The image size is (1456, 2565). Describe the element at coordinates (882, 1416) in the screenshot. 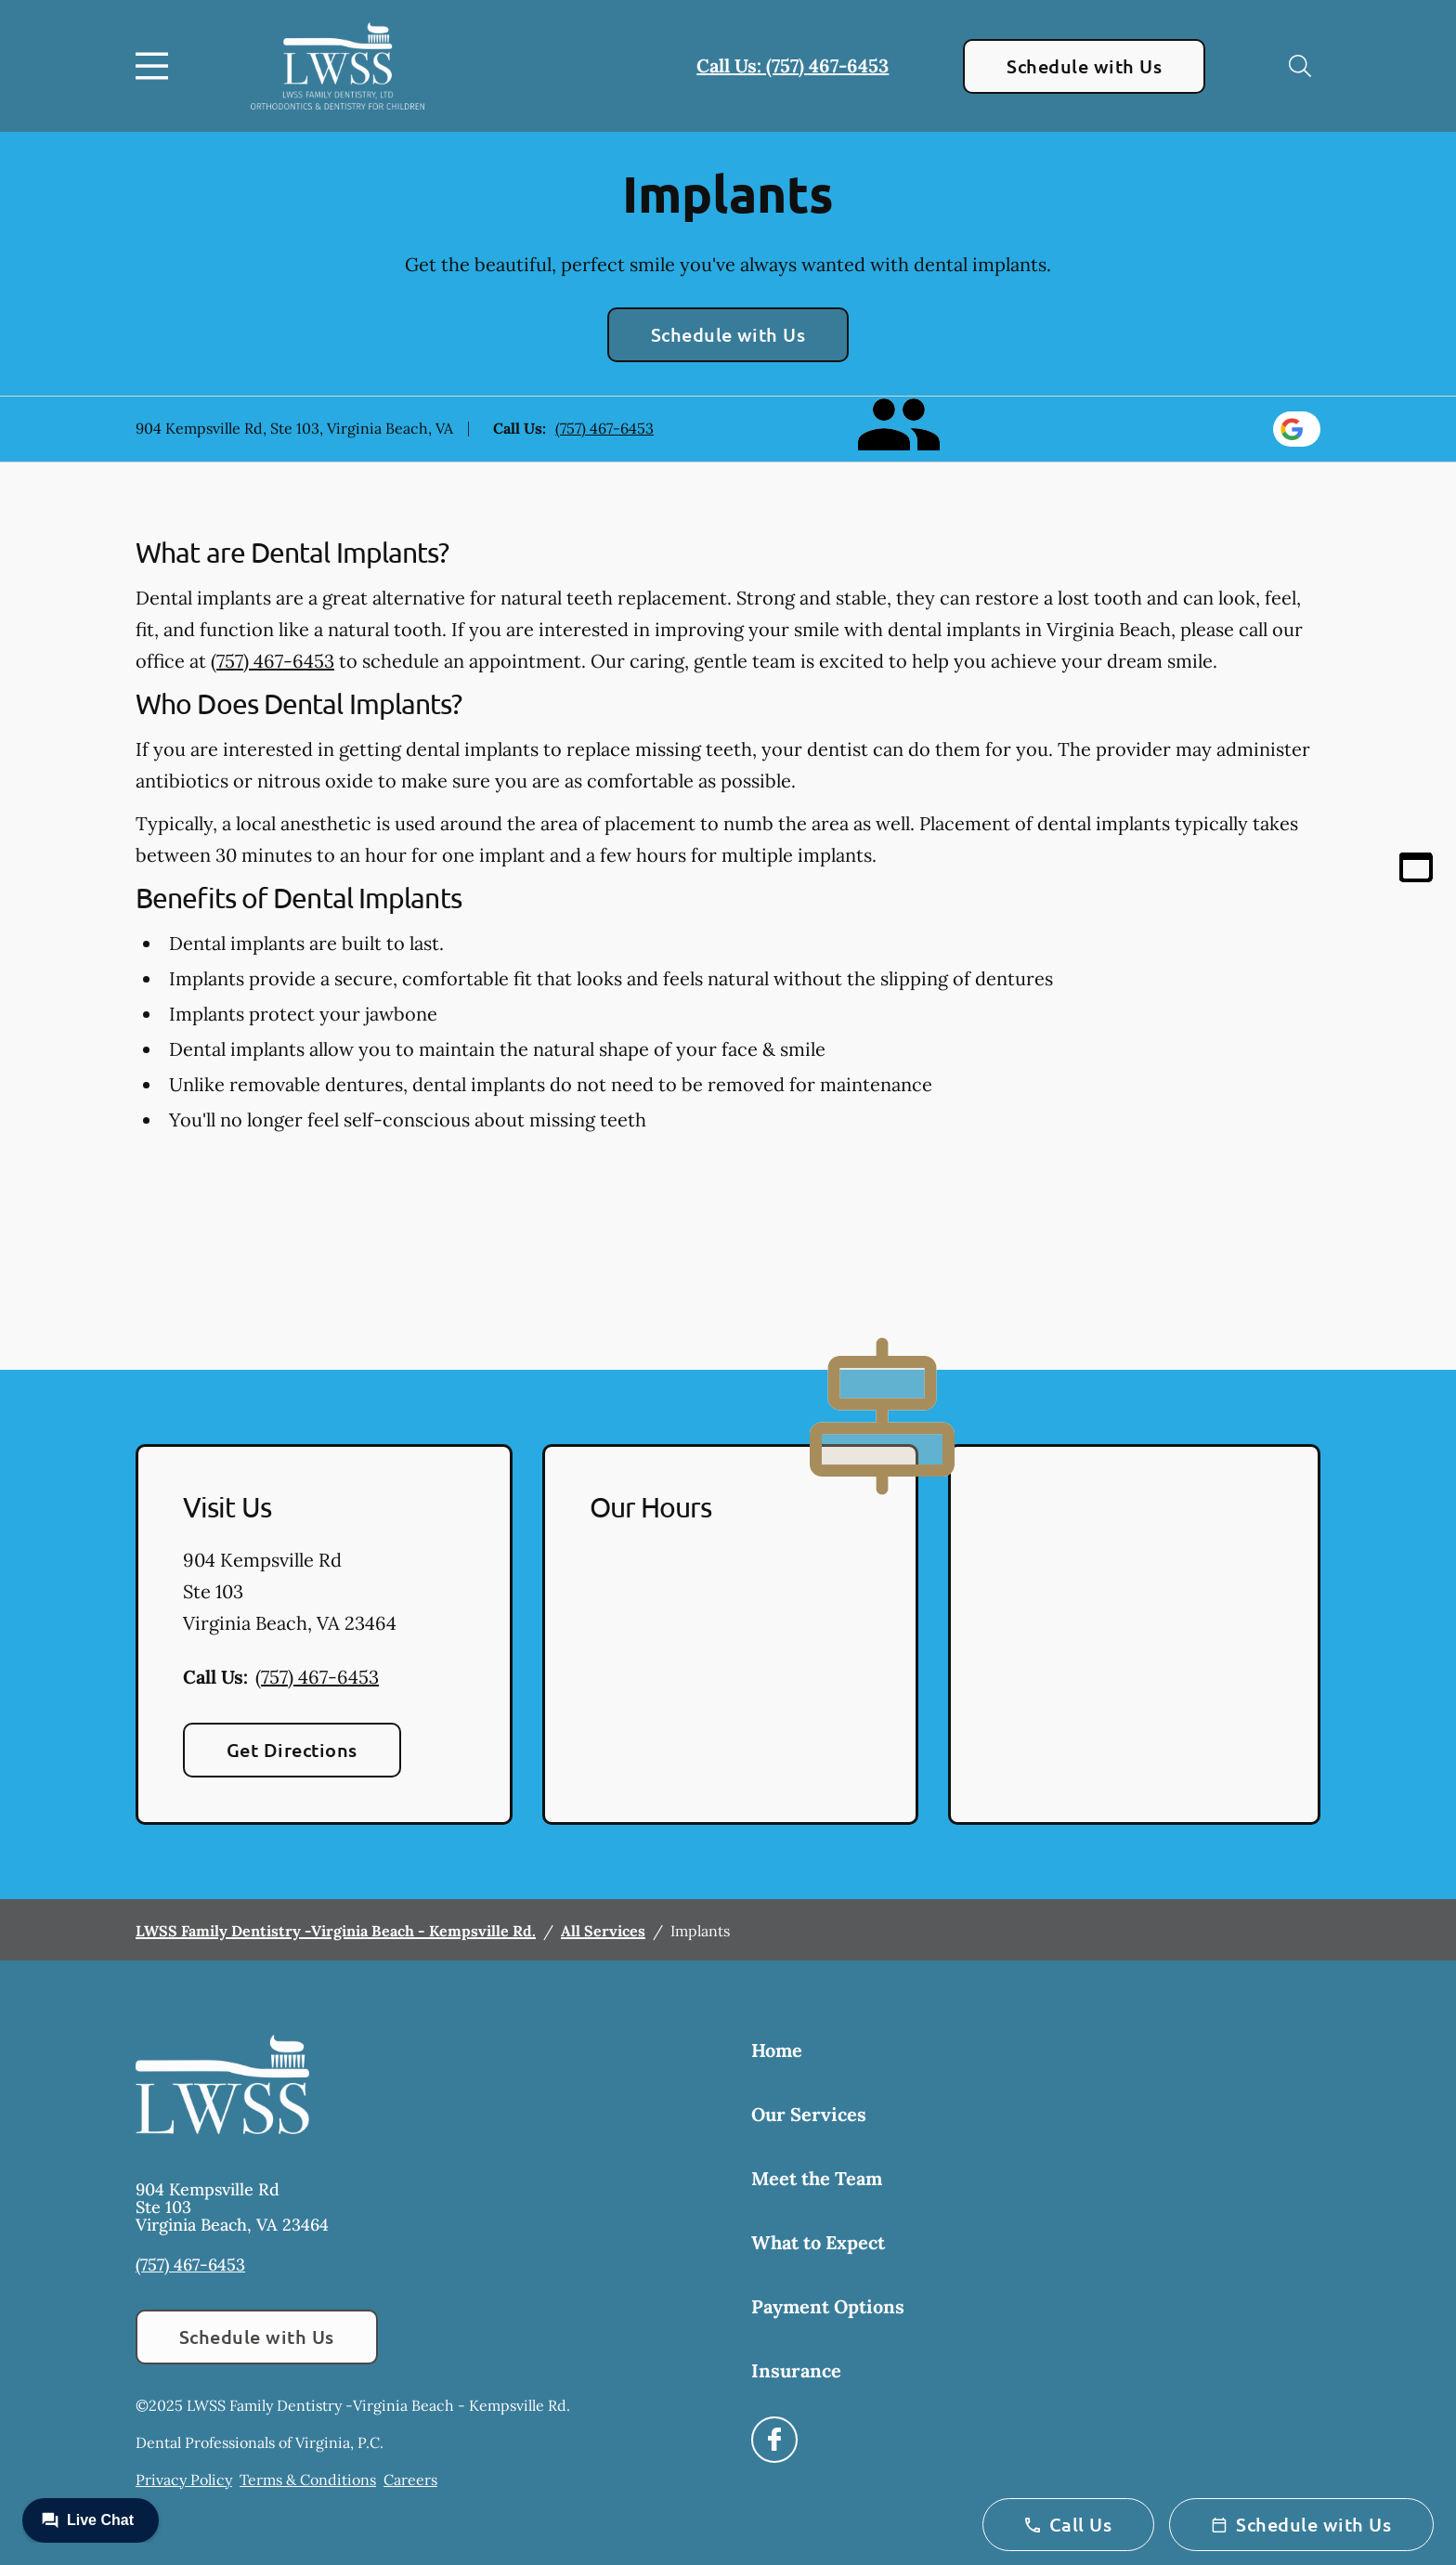

I see `align objects to horizontal center` at that location.